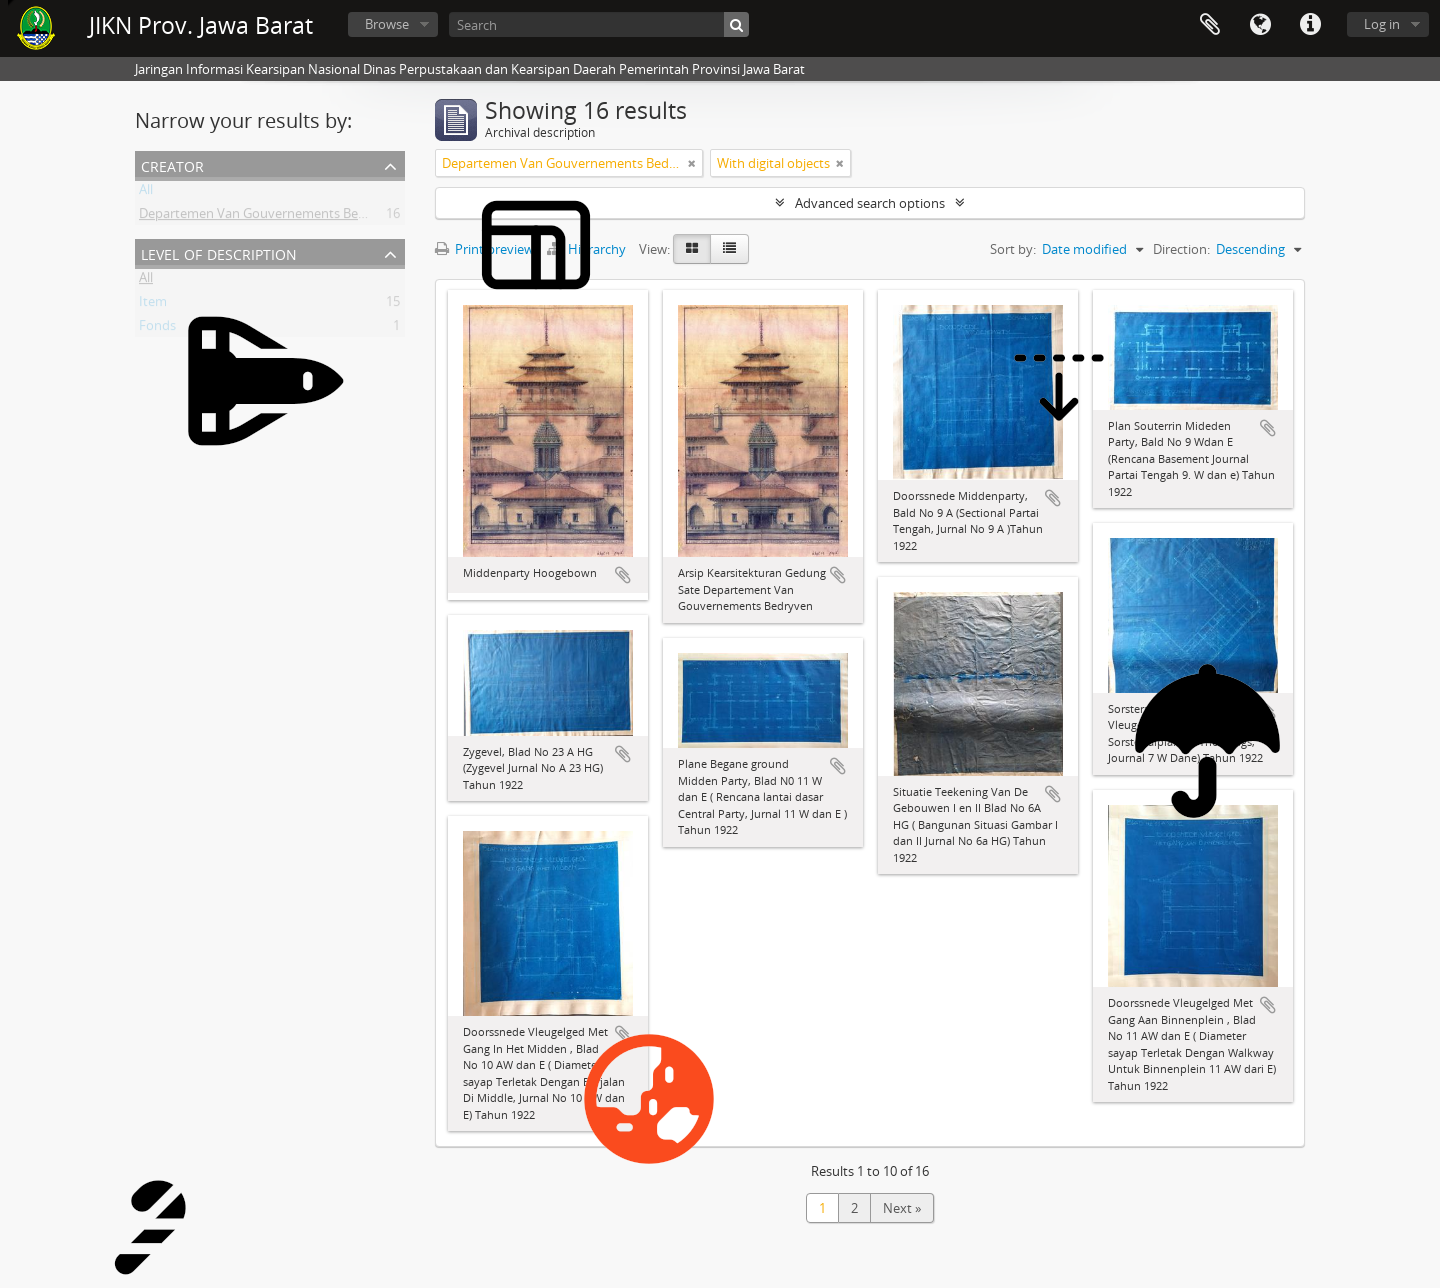 Image resolution: width=1440 pixels, height=1288 pixels. I want to click on expand collapsed content below, so click(1059, 387).